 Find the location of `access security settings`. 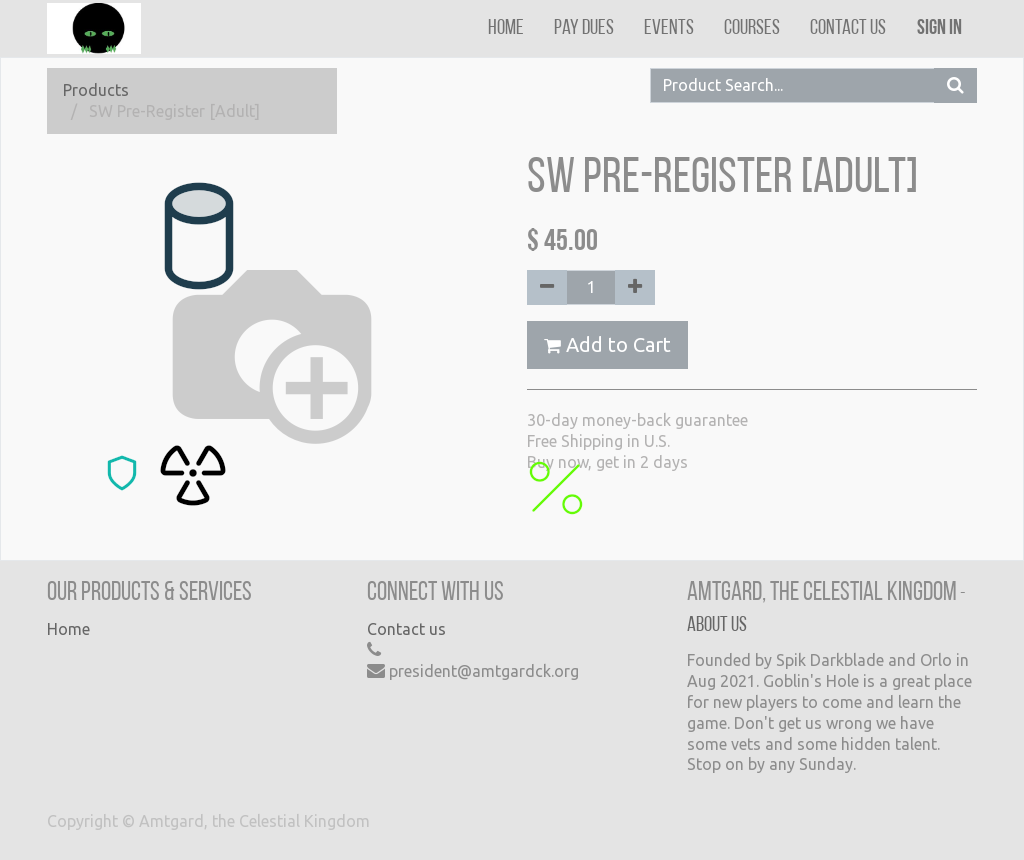

access security settings is located at coordinates (122, 473).